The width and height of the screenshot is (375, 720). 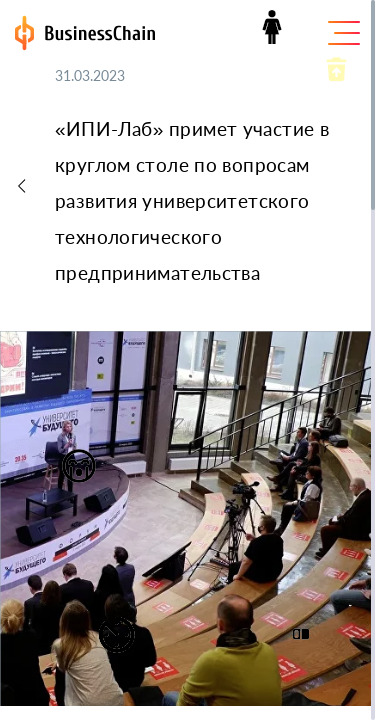 What do you see at coordinates (336, 69) in the screenshot?
I see `restore item from trash` at bounding box center [336, 69].